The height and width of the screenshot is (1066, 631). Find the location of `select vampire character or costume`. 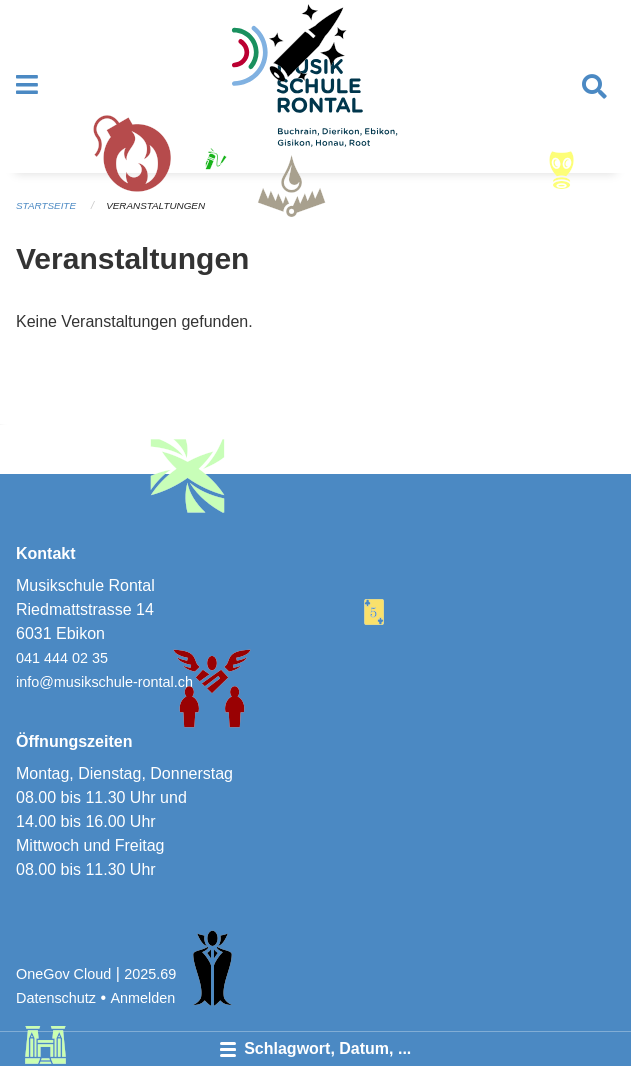

select vampire character or costume is located at coordinates (212, 967).